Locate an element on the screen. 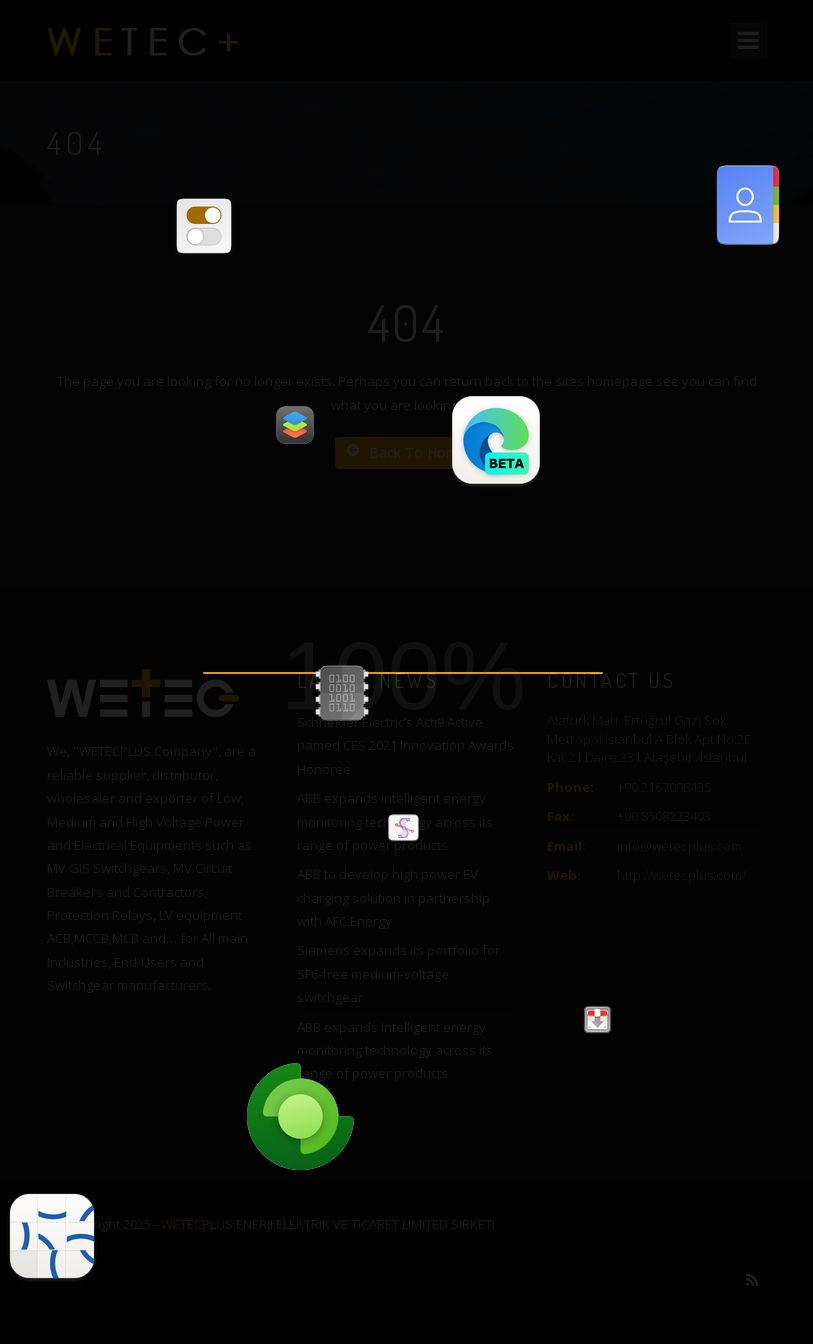 Image resolution: width=813 pixels, height=1344 pixels. open microsoft edge beta browser is located at coordinates (496, 440).